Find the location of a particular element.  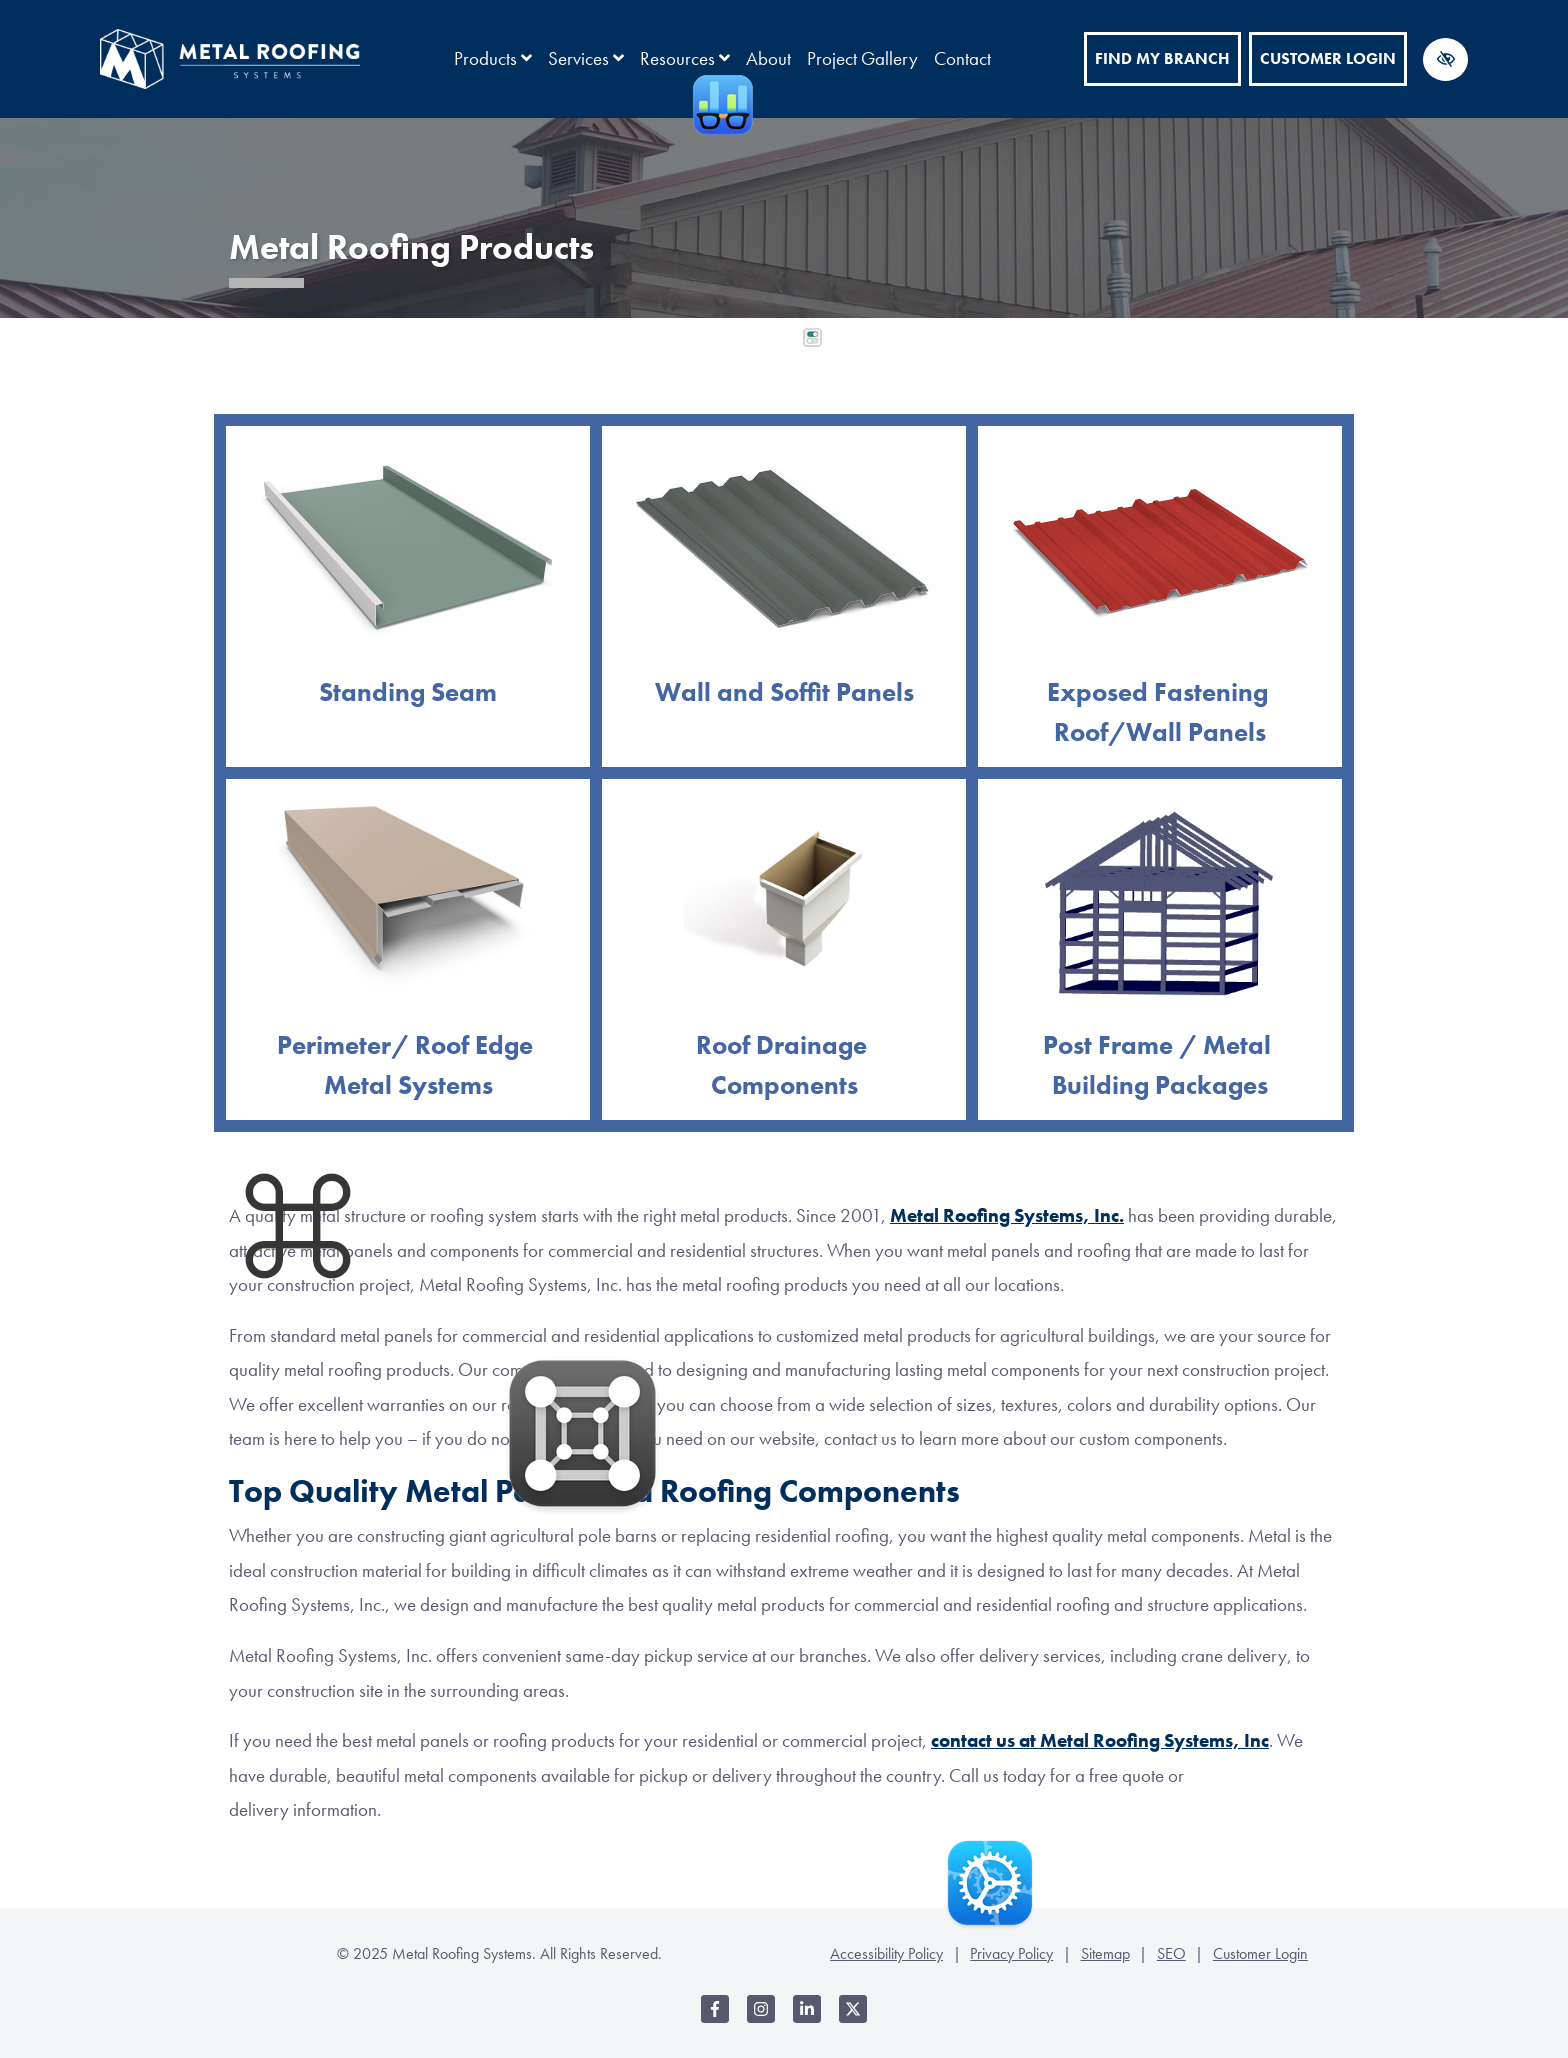

open gnome boxes virtual machine manager is located at coordinates (582, 1433).